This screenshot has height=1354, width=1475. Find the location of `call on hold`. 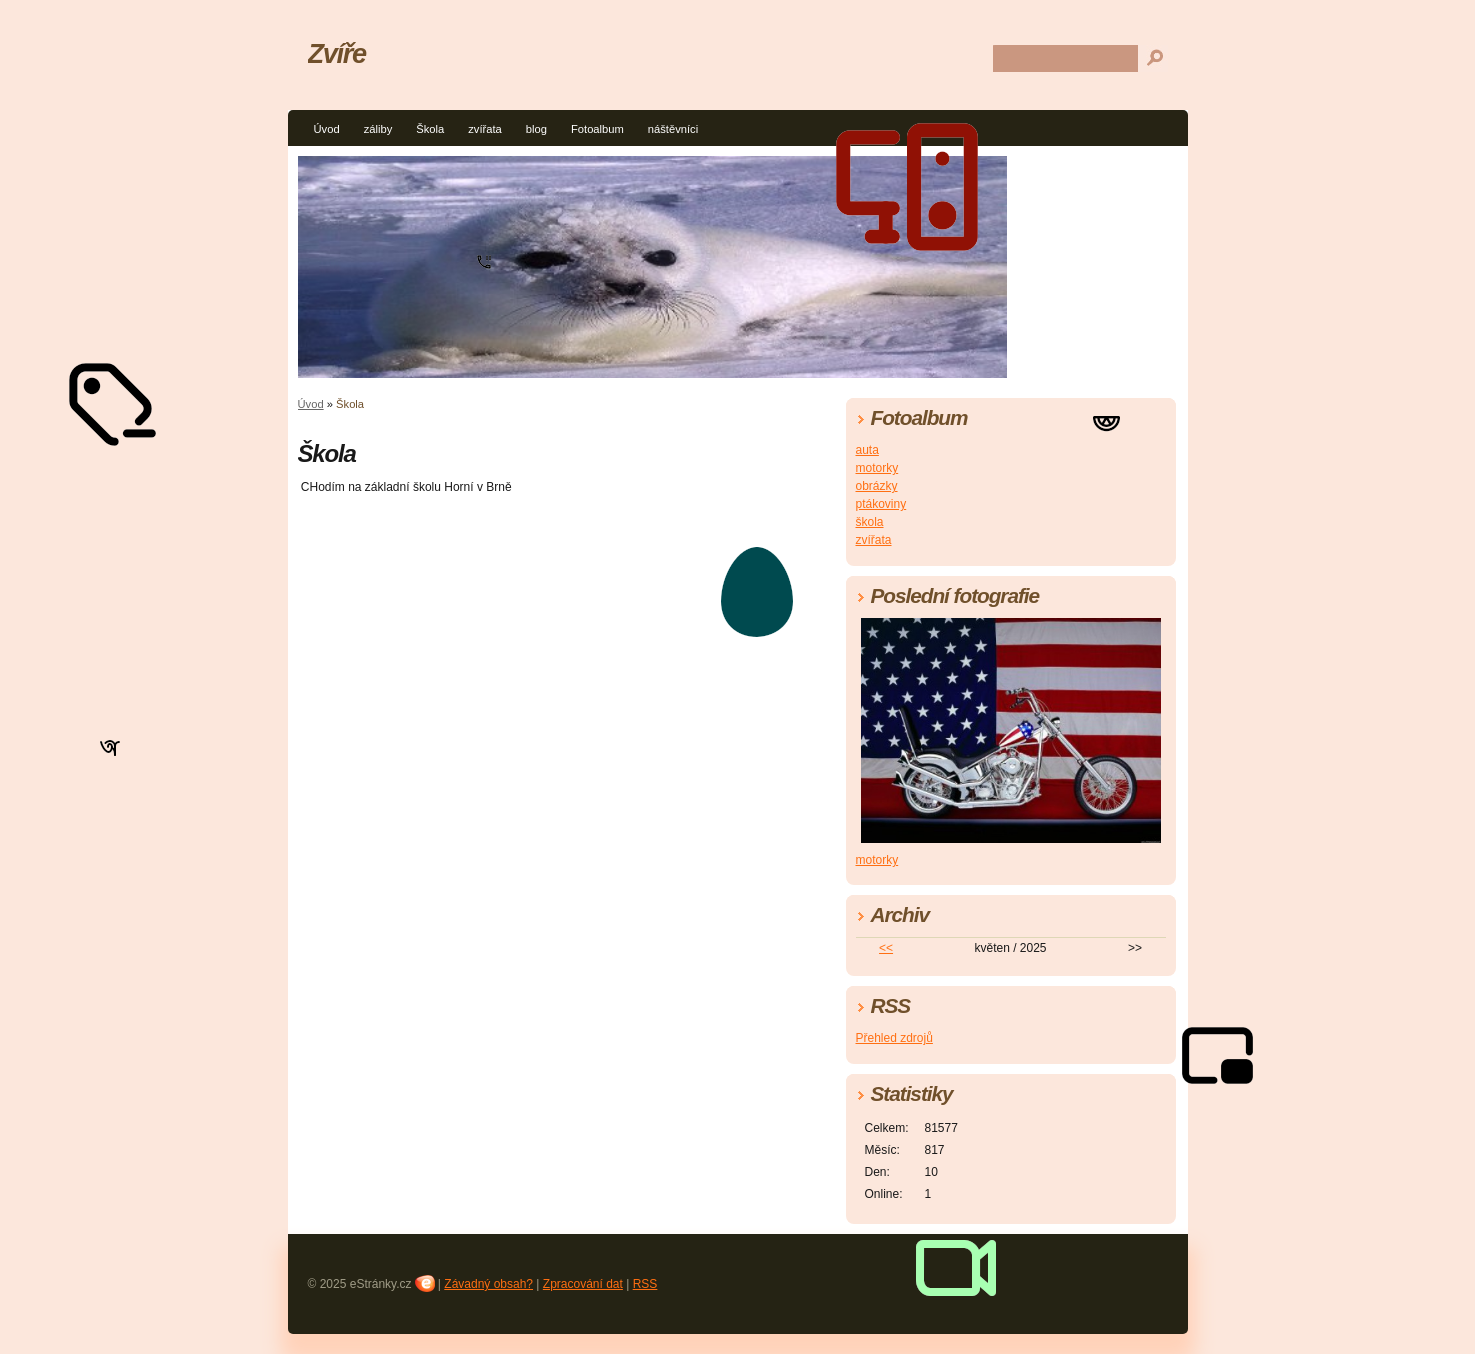

call on hold is located at coordinates (484, 262).